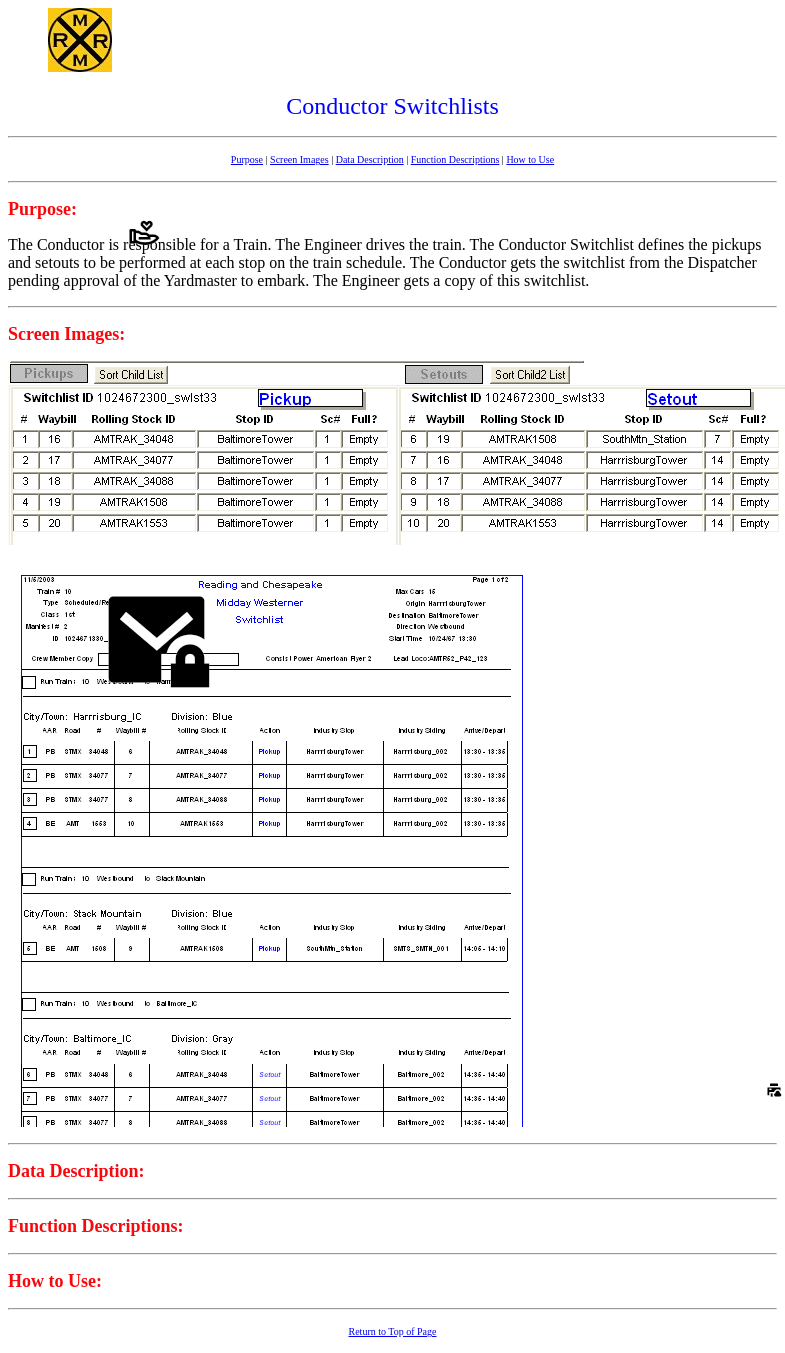 The width and height of the screenshot is (785, 1353). What do you see at coordinates (774, 1090) in the screenshot?
I see `print to a cloud-connected printer` at bounding box center [774, 1090].